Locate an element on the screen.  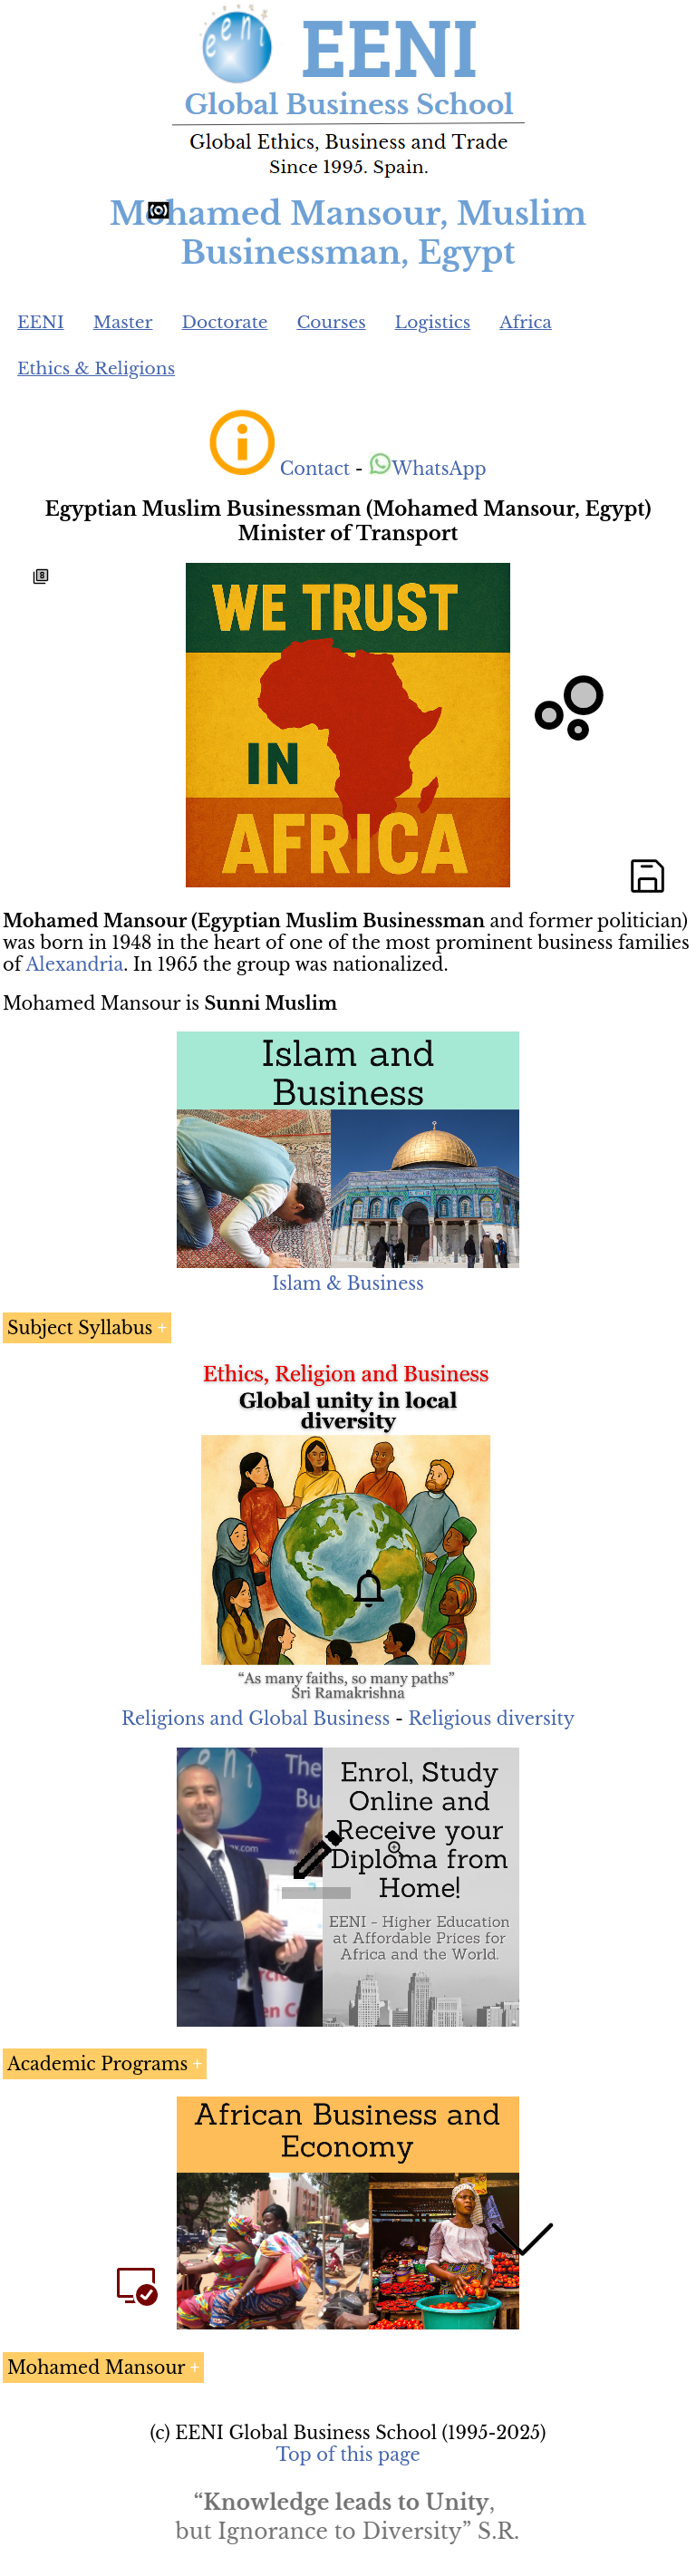
zoom in on content or image is located at coordinates (396, 1849).